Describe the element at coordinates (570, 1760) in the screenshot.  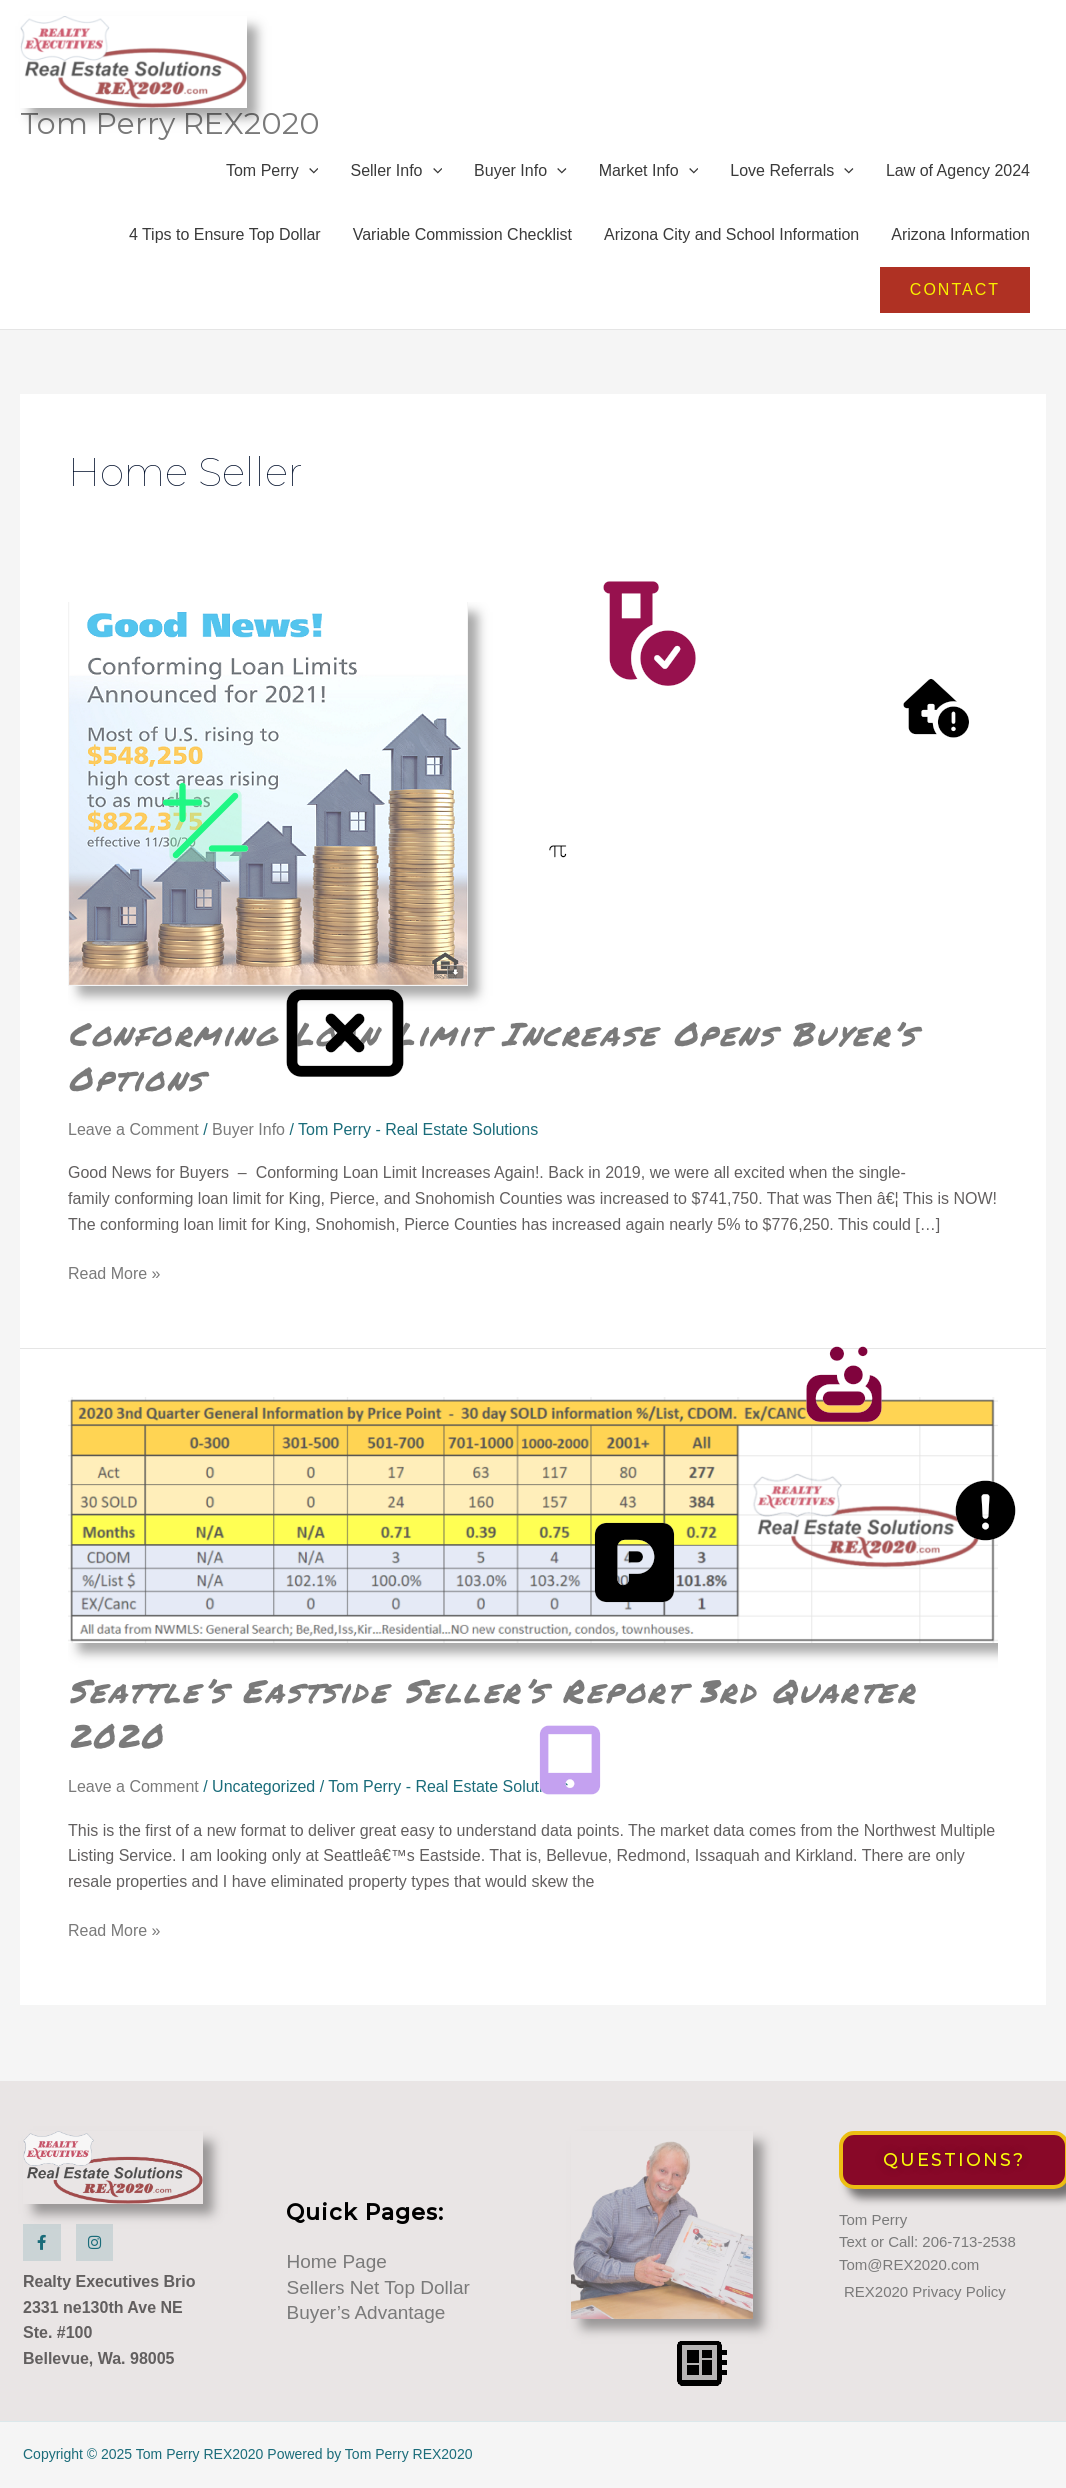
I see `switch to tablet view or layout` at that location.